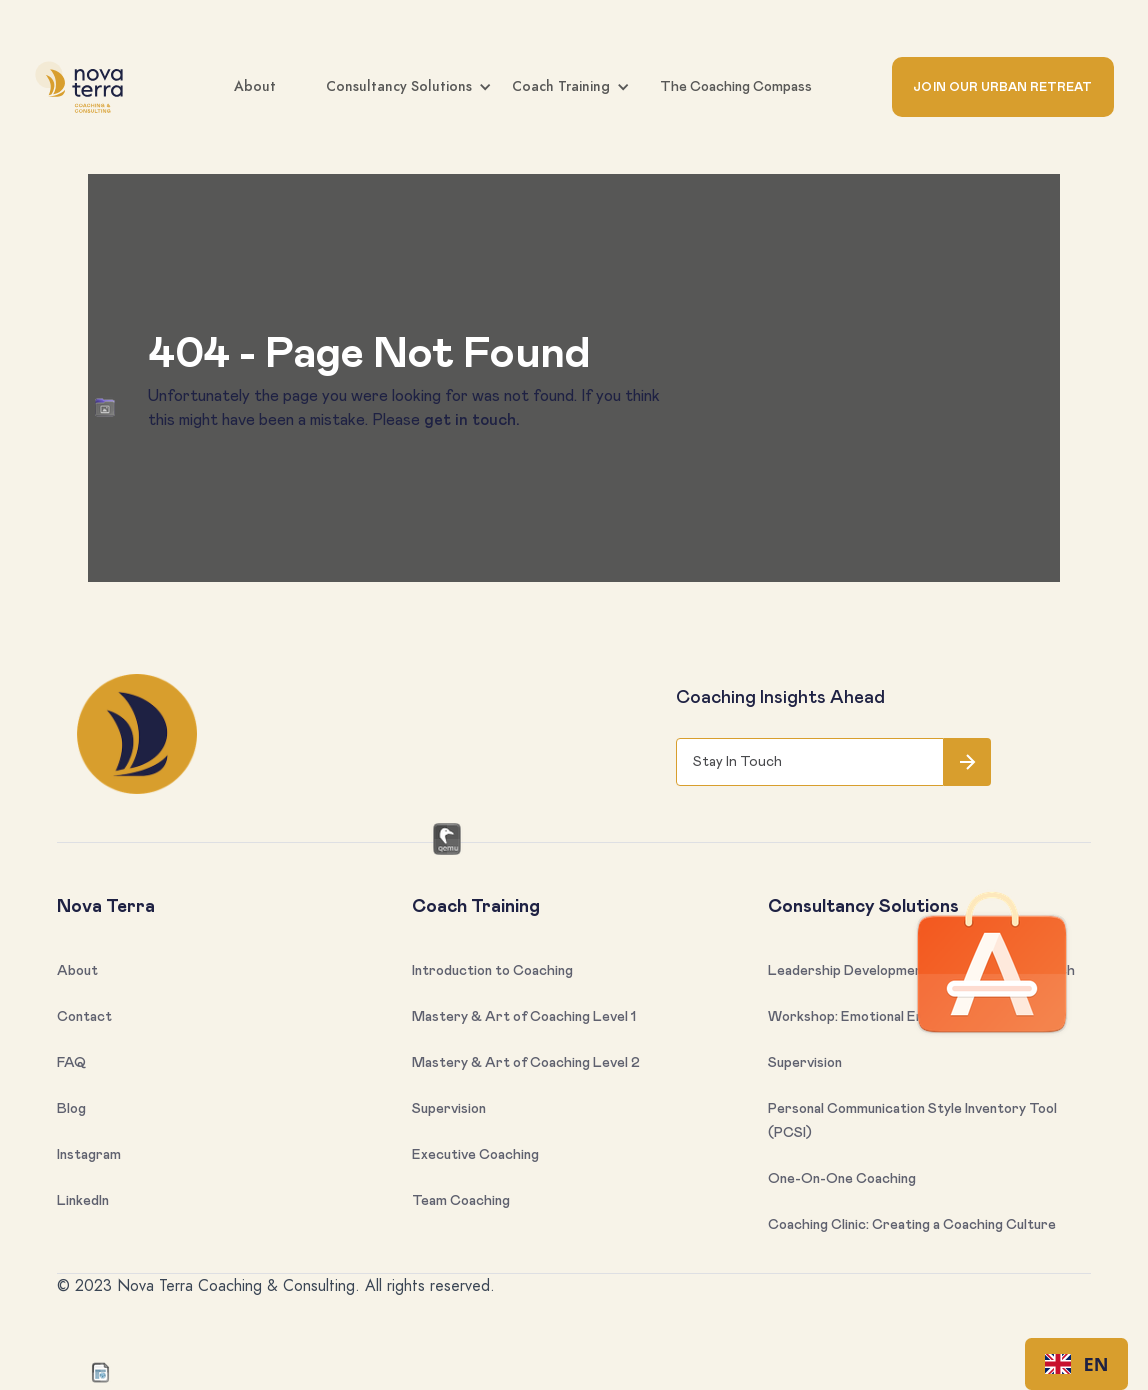 The image size is (1148, 1390). I want to click on open the software store to browse and install applications, so click(992, 974).